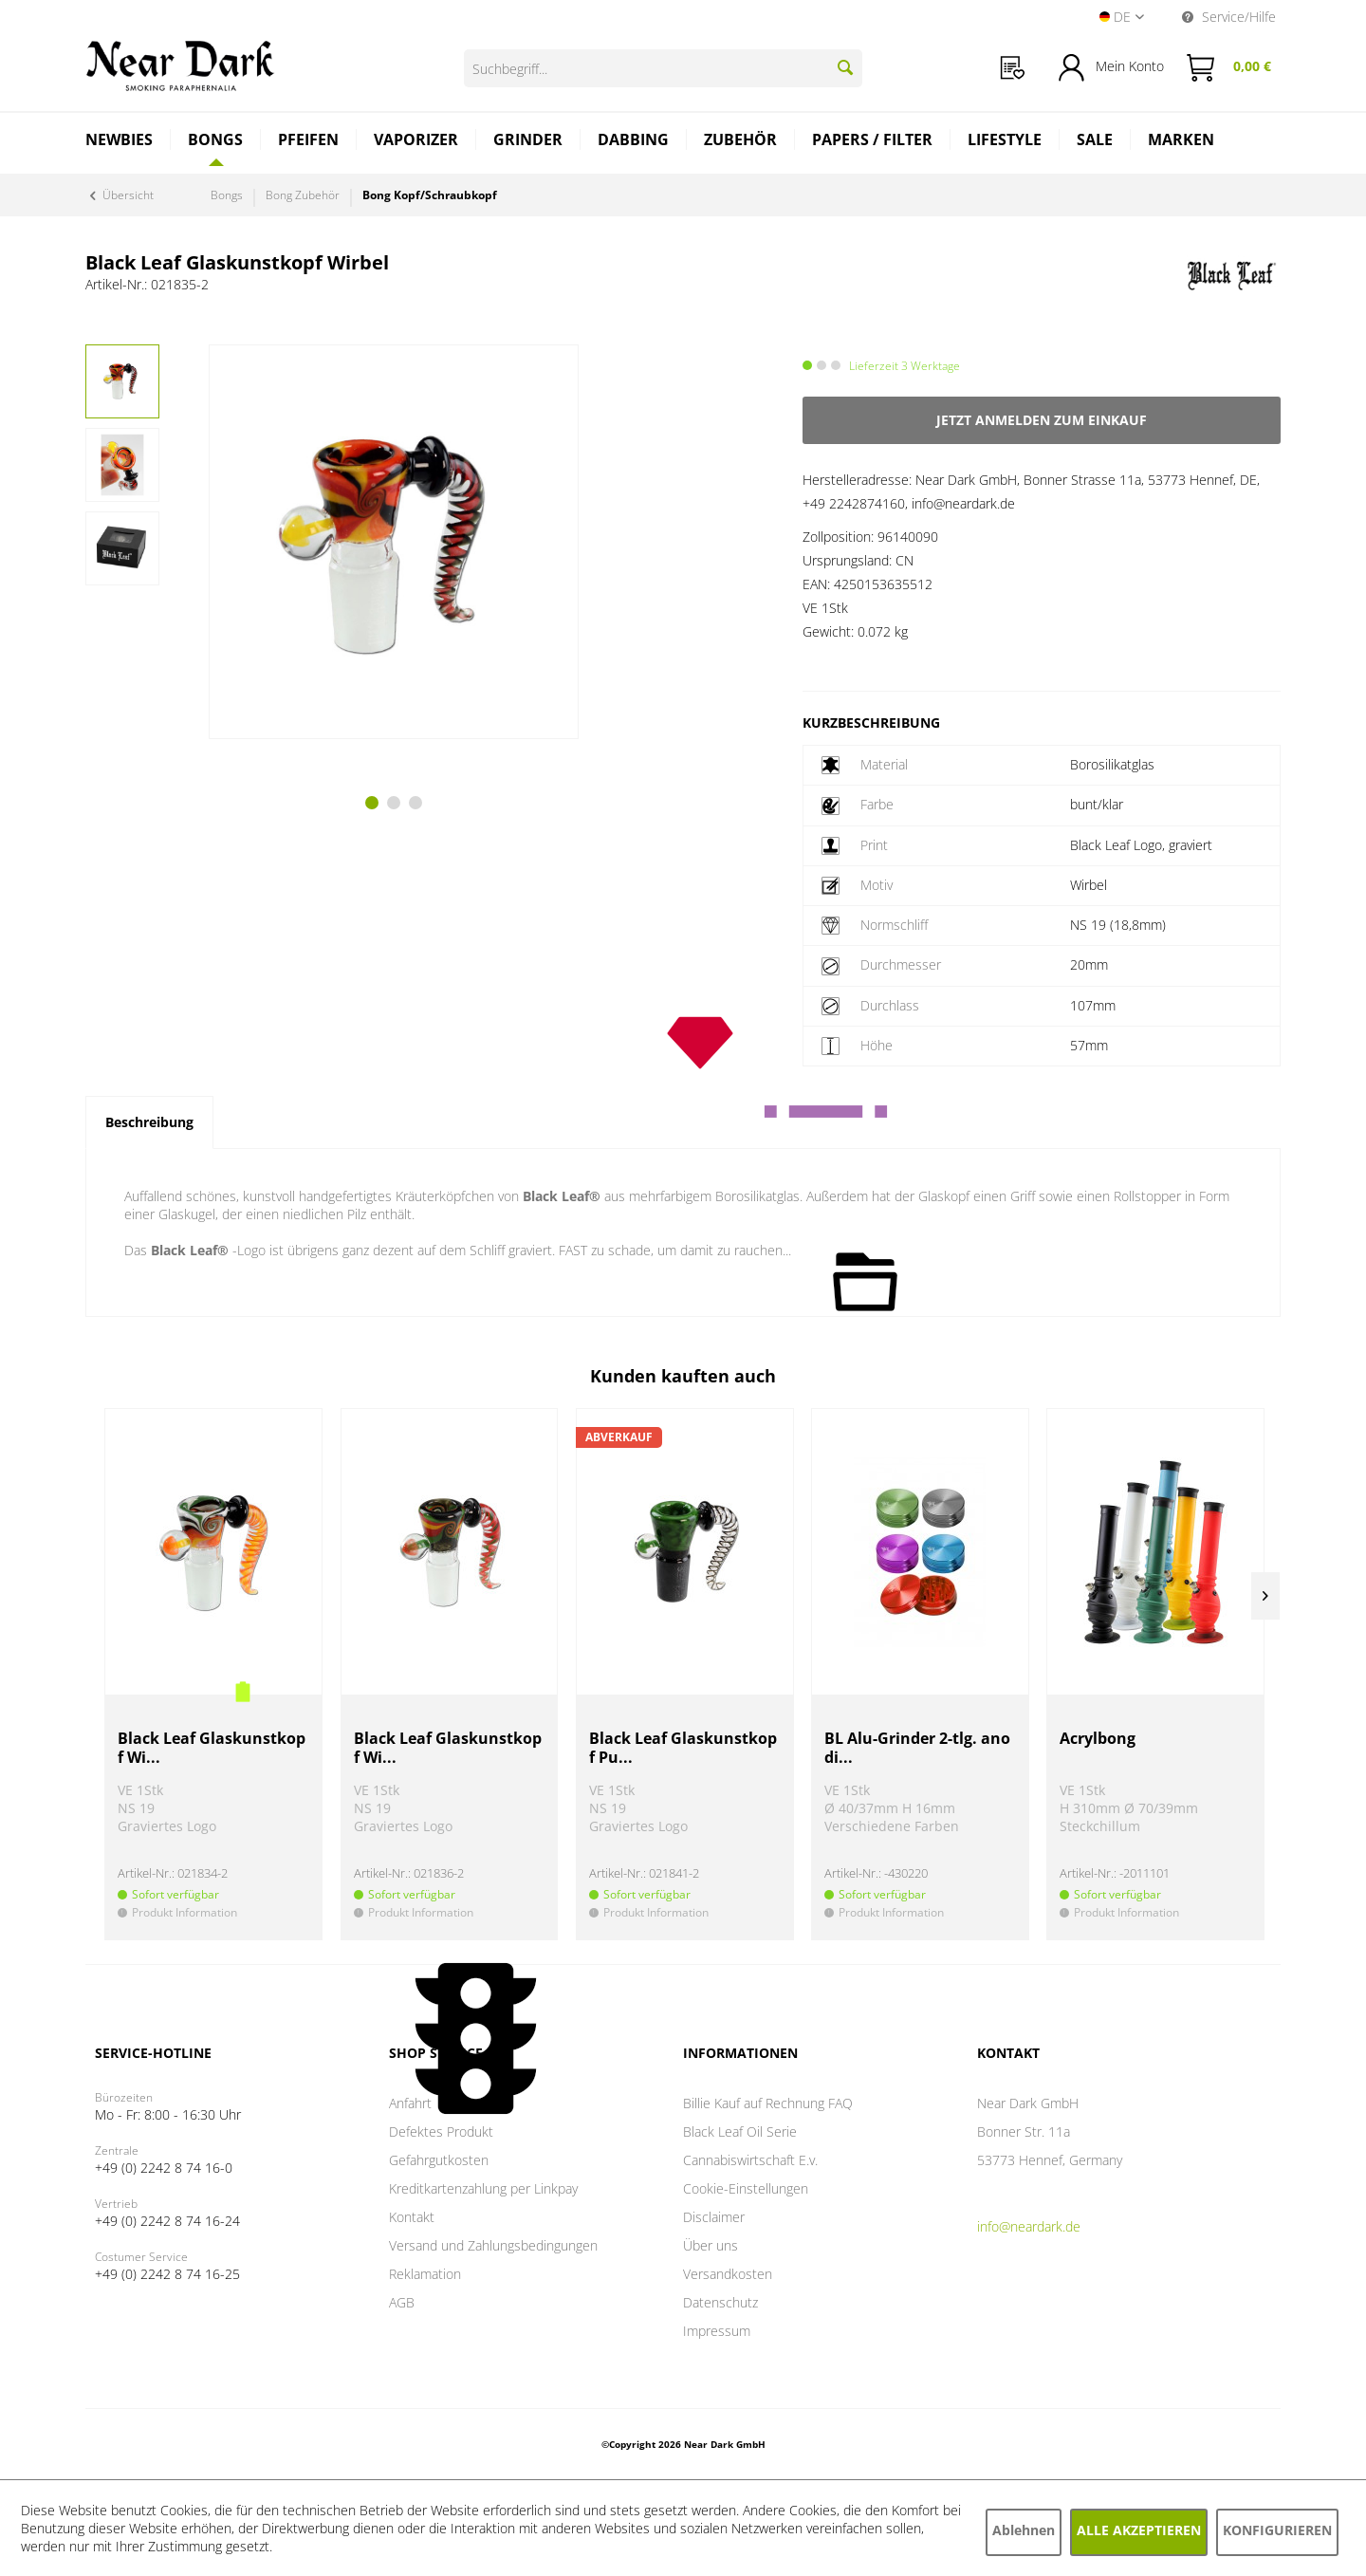  I want to click on open folder to view files, so click(865, 1282).